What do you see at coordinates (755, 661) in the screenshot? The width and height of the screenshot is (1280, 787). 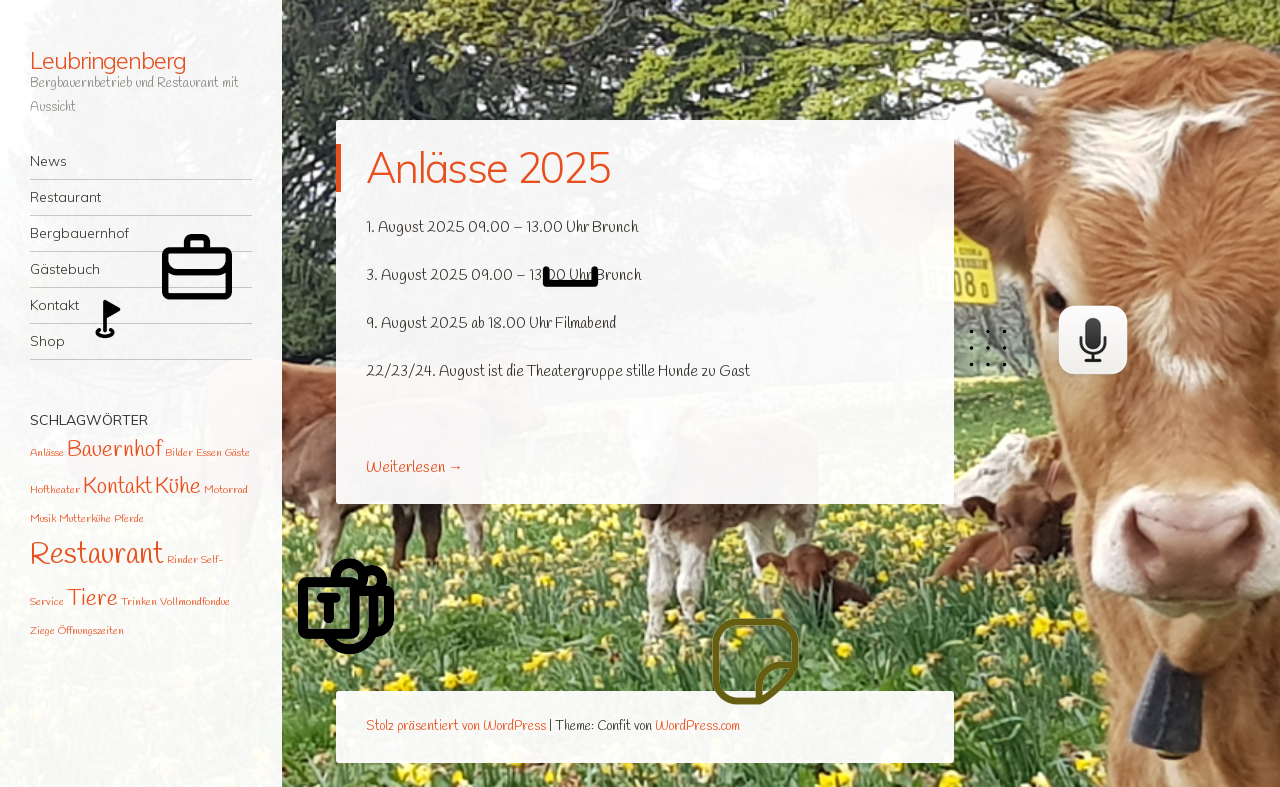 I see `add a sticker to your message` at bounding box center [755, 661].